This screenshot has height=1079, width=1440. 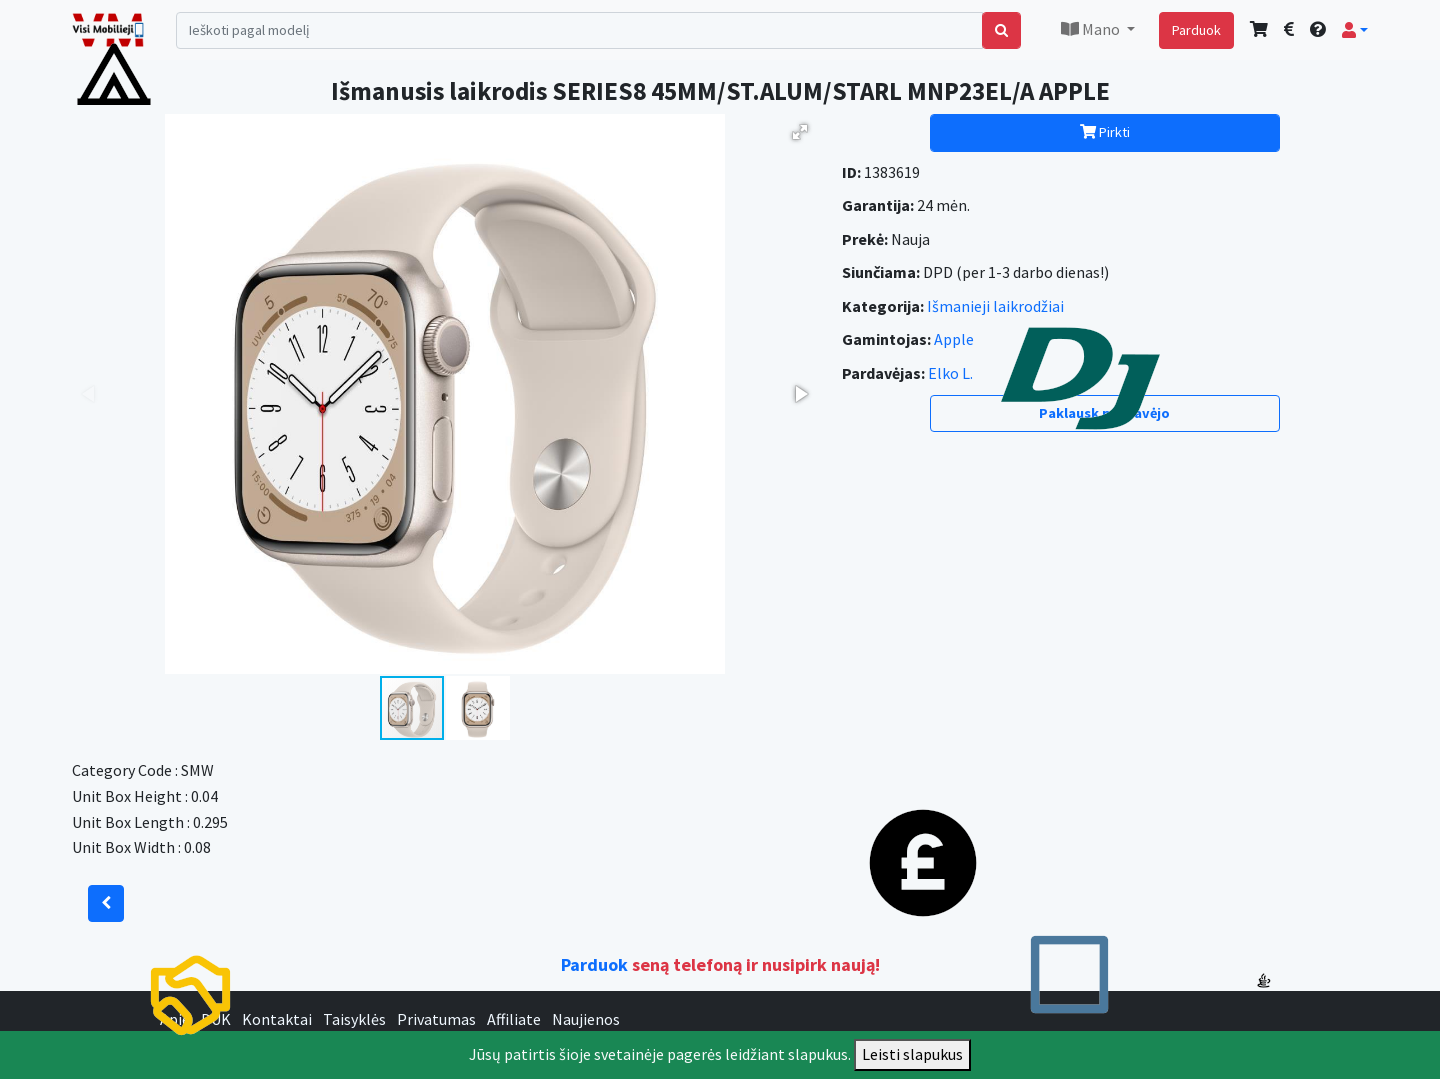 I want to click on indicates a partnership or collaboration, so click(x=190, y=995).